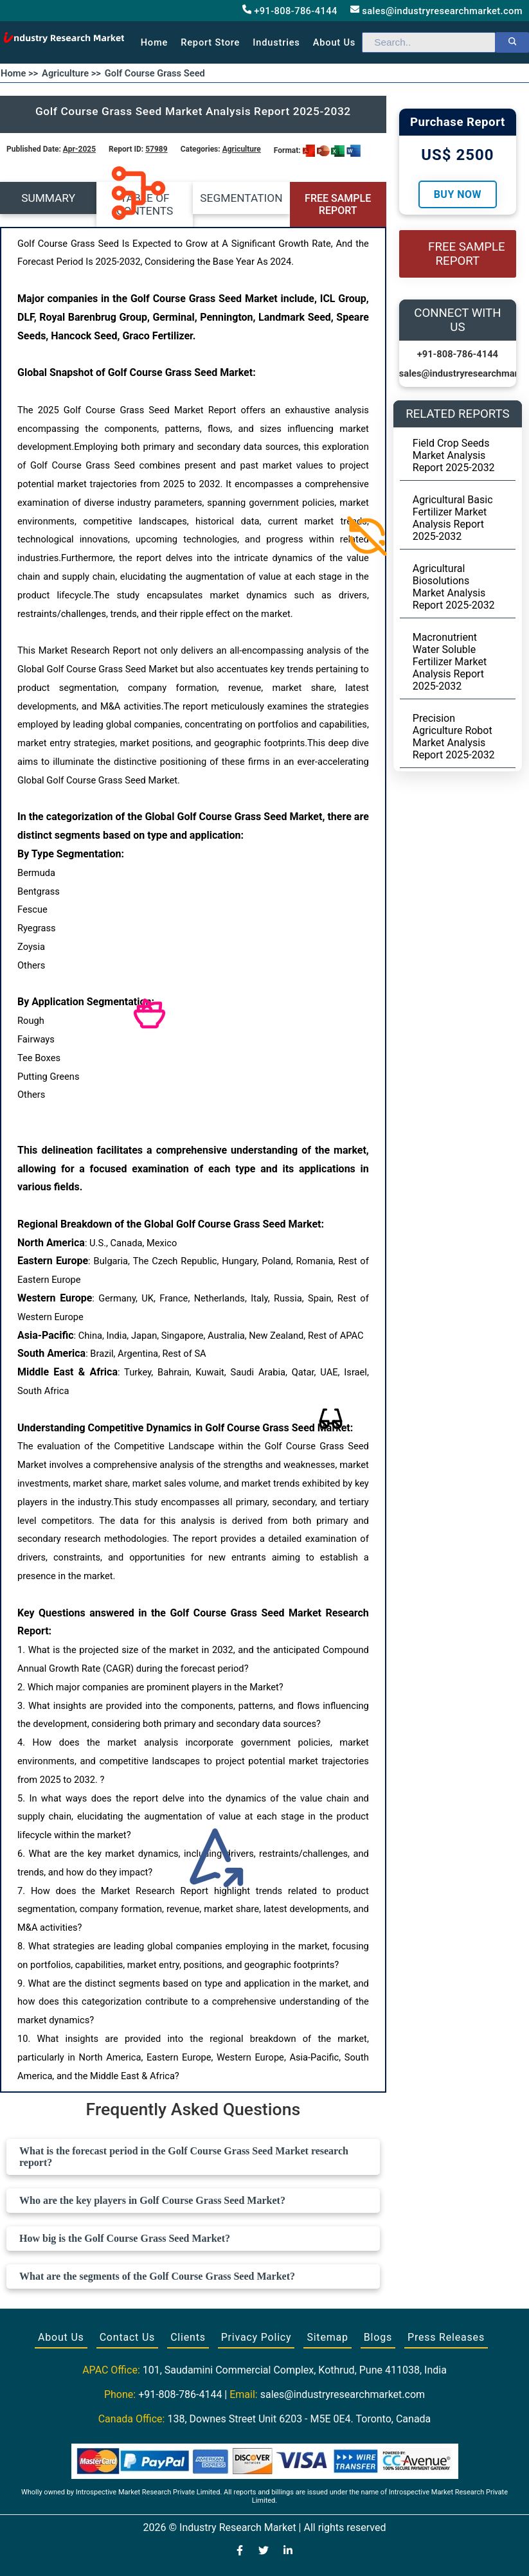 This screenshot has width=529, height=2576. What do you see at coordinates (138, 193) in the screenshot?
I see `view tournament bracket` at bounding box center [138, 193].